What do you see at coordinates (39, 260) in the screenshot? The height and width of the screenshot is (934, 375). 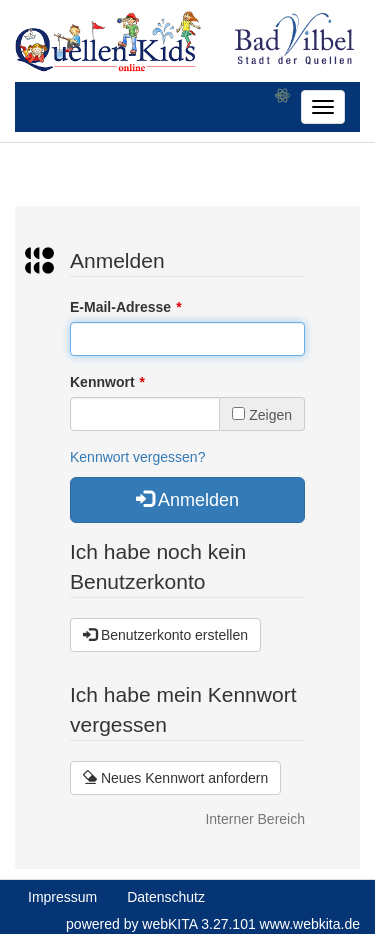 I see `openverse logo` at bounding box center [39, 260].